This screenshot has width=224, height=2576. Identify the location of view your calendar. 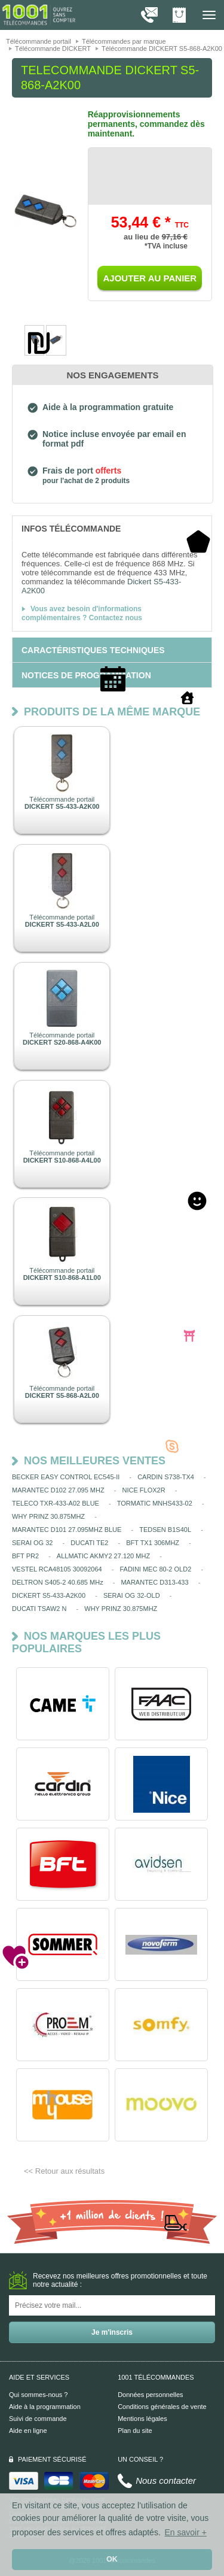
(113, 679).